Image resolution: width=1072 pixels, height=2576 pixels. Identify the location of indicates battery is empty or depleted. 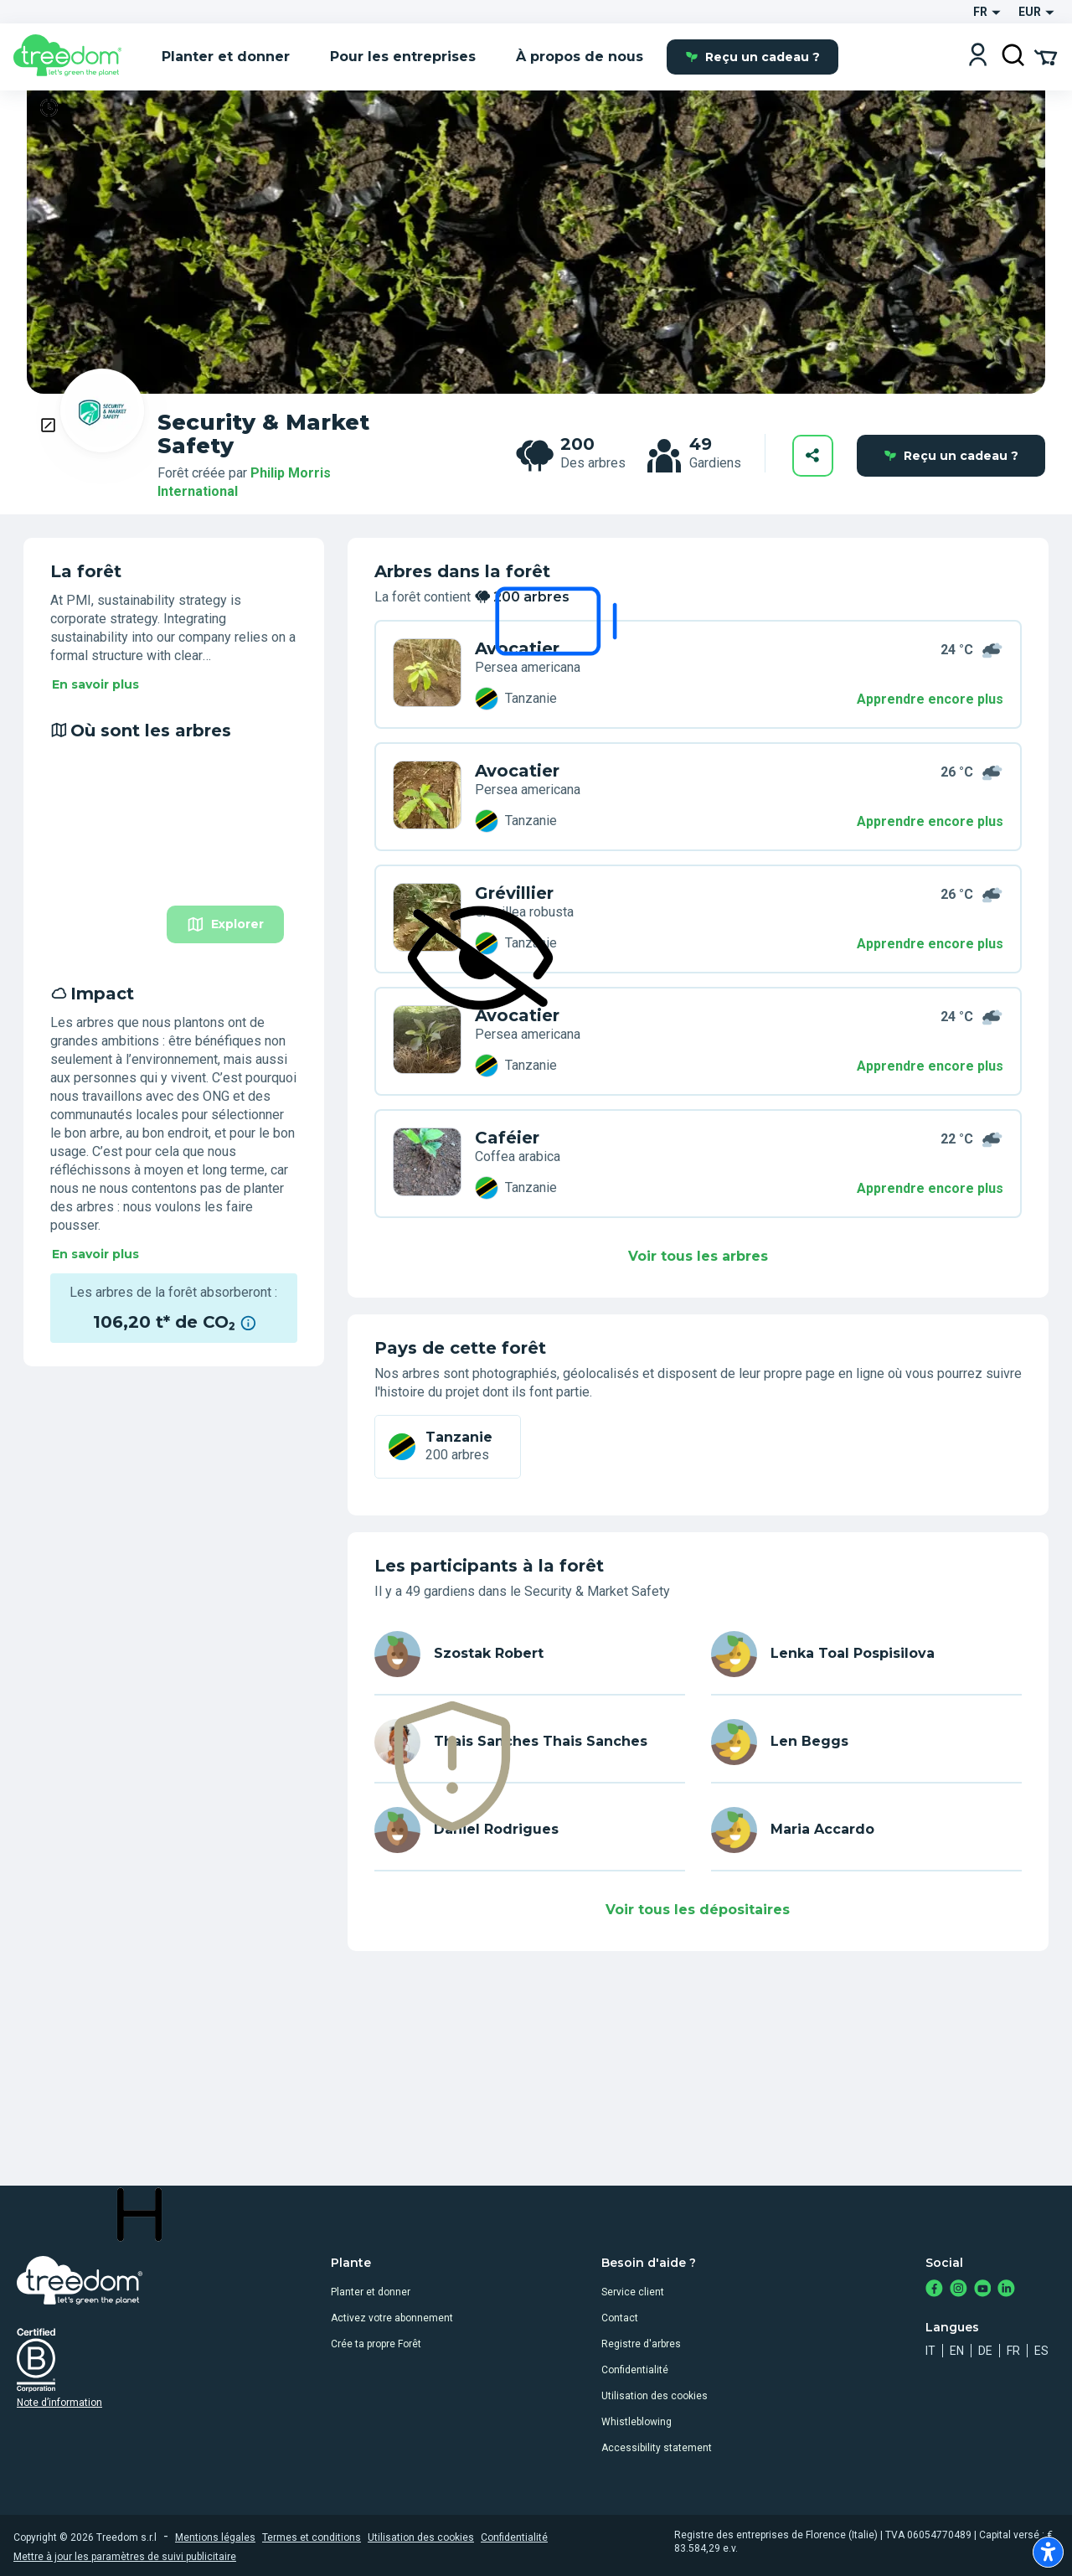
(554, 621).